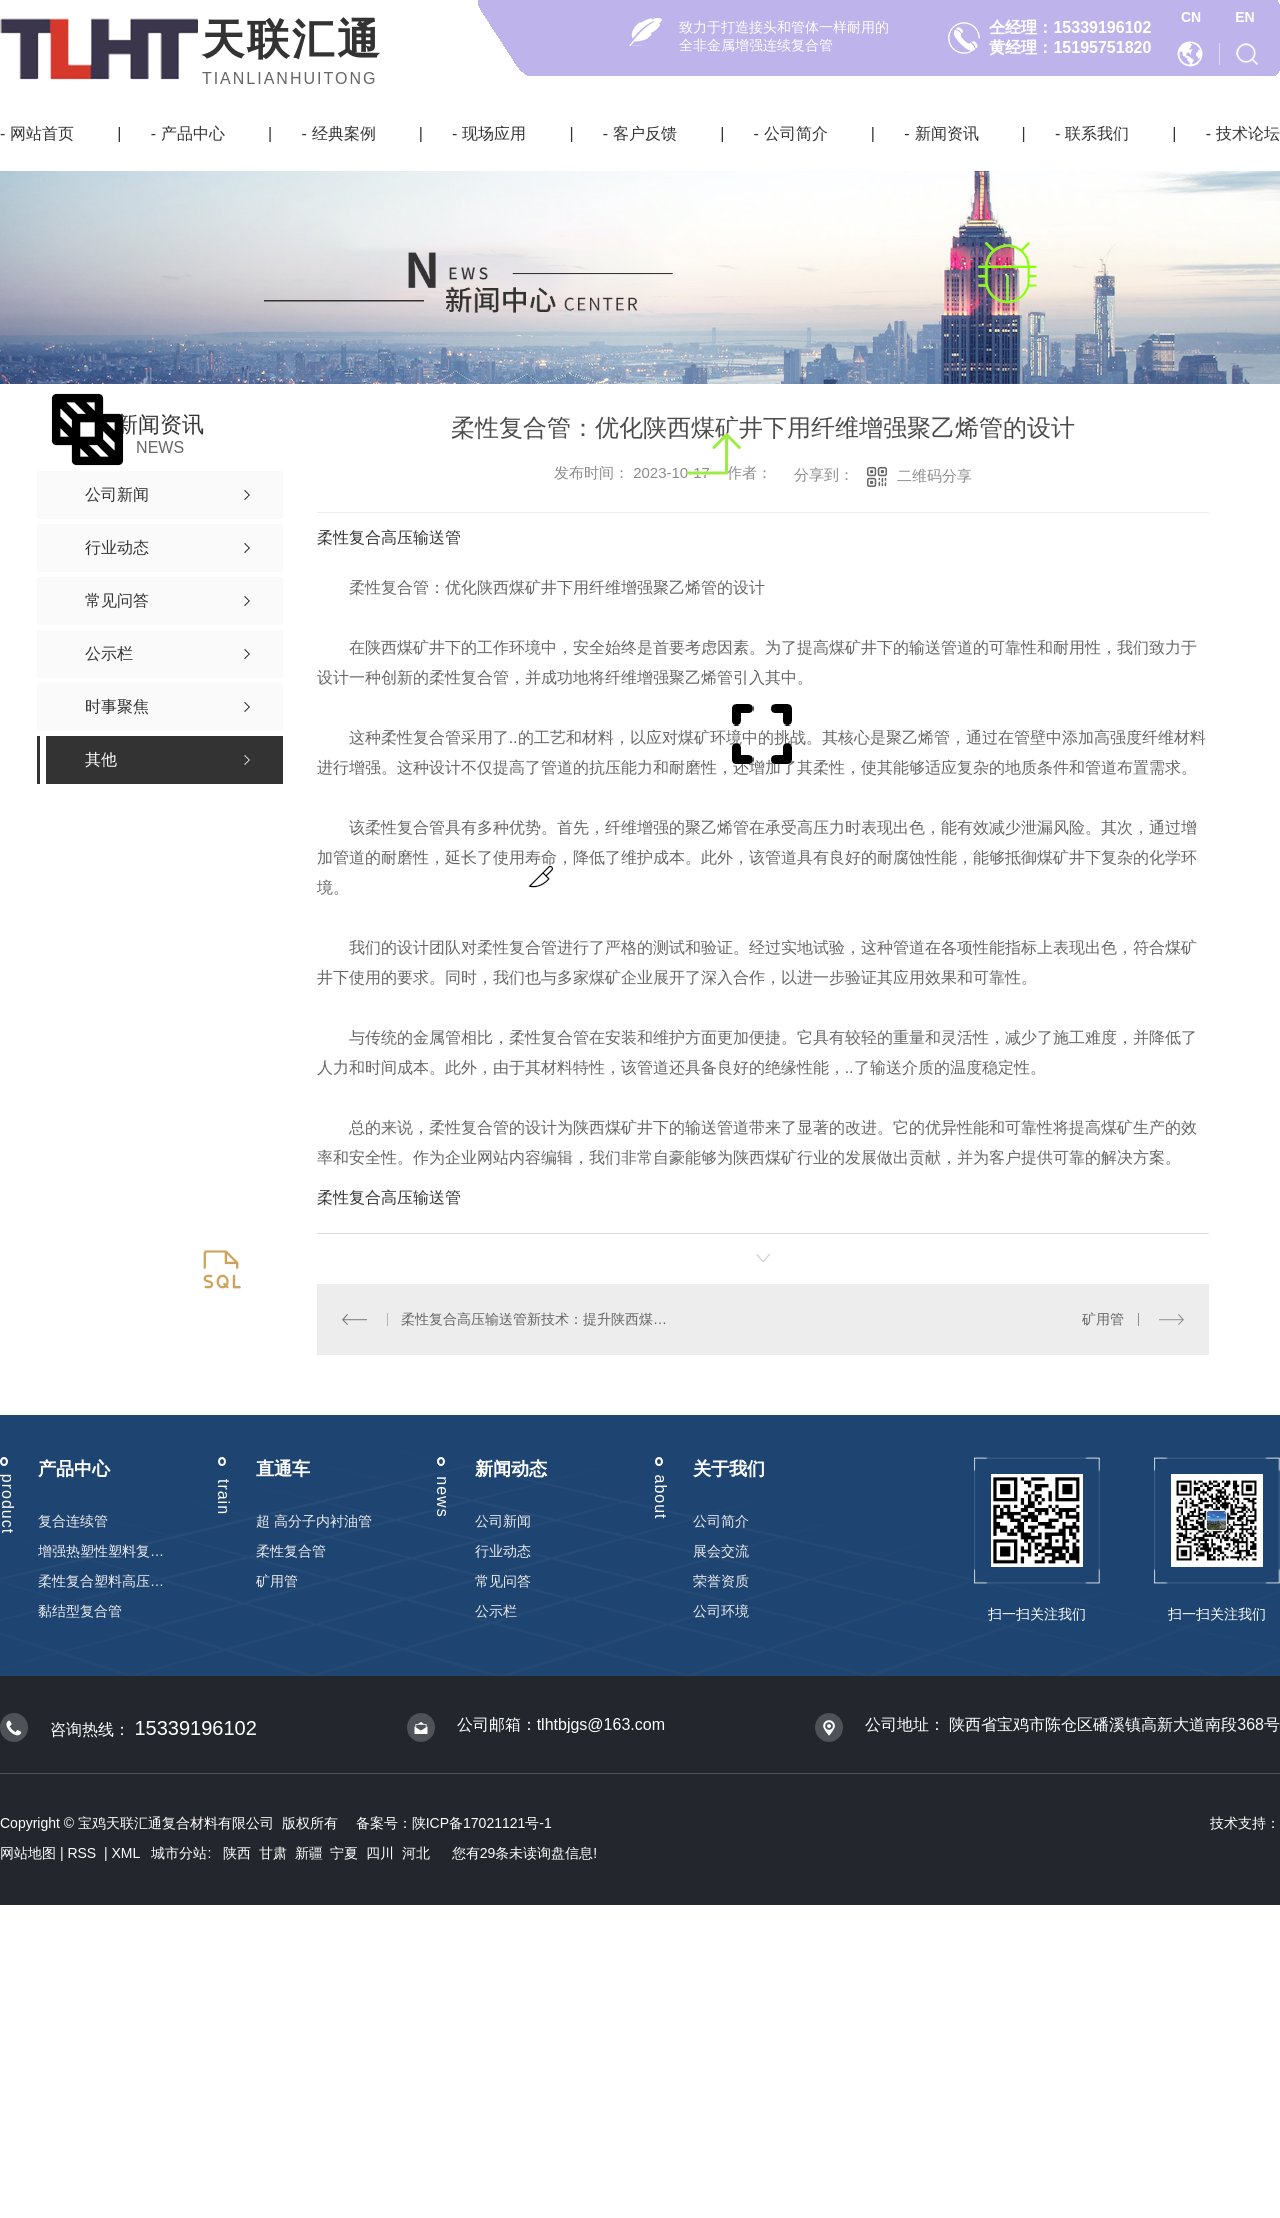 The width and height of the screenshot is (1280, 2218). What do you see at coordinates (1007, 271) in the screenshot?
I see `report a bug or issue` at bounding box center [1007, 271].